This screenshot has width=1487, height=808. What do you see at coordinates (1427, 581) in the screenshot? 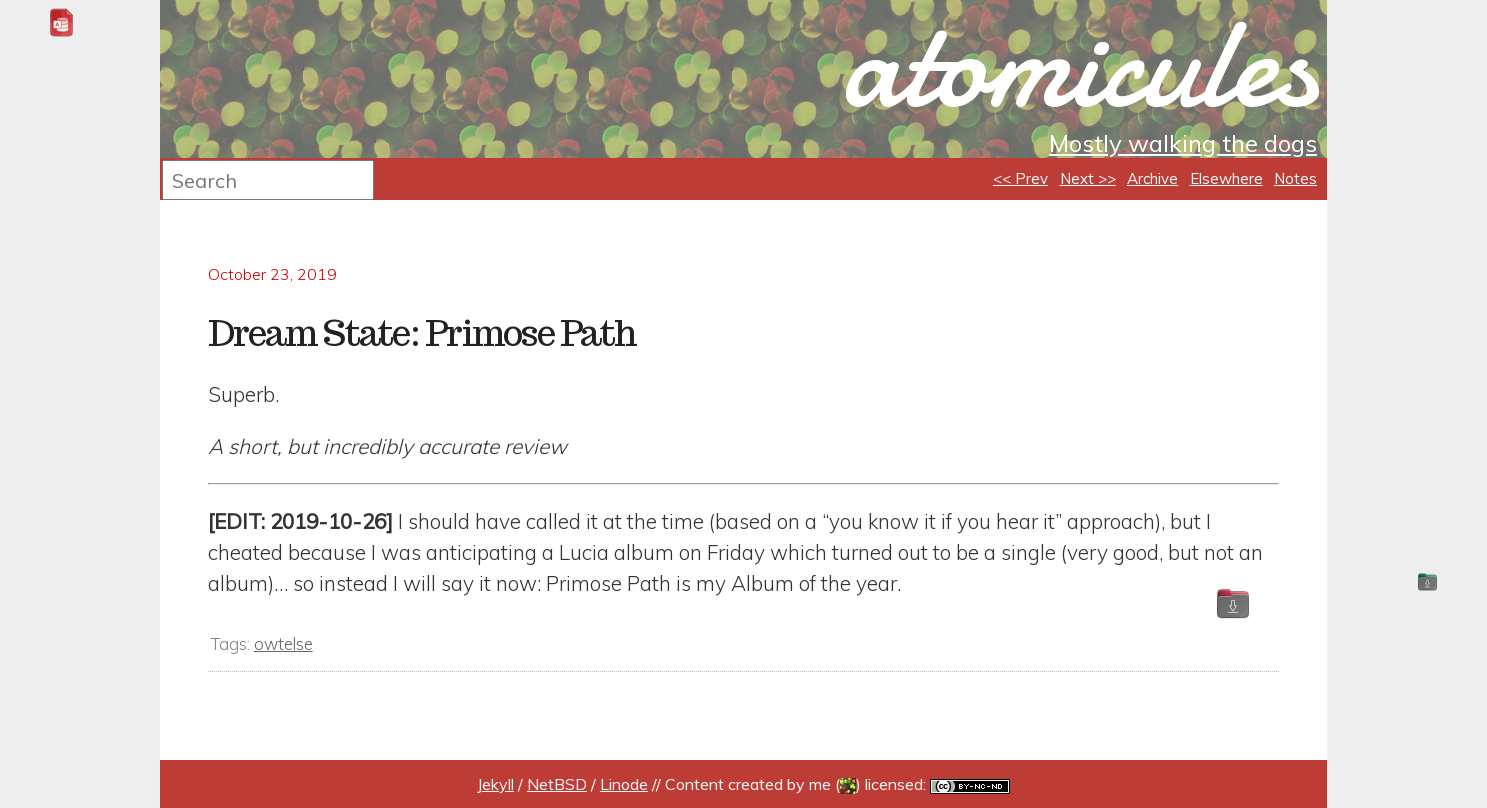
I see `open downloads folder` at bounding box center [1427, 581].